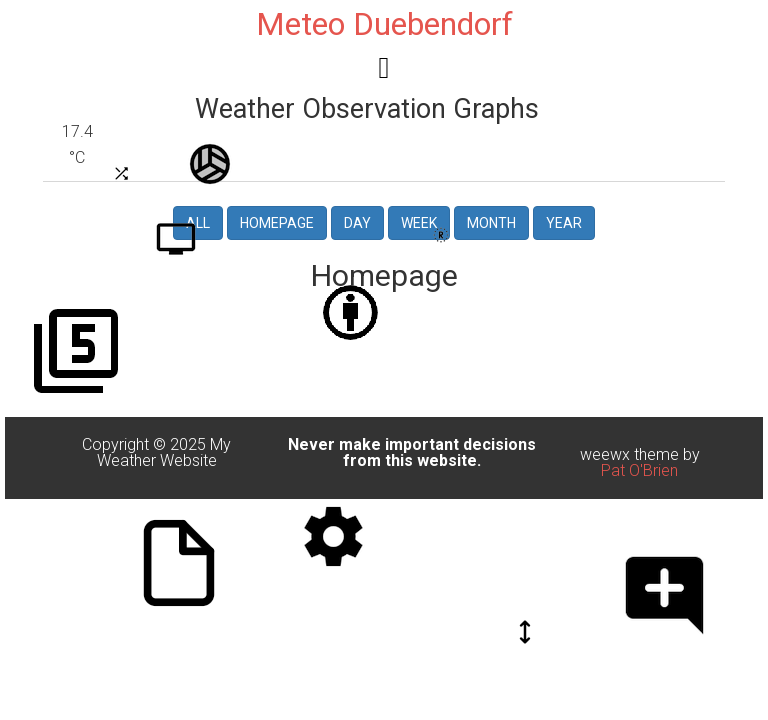  What do you see at coordinates (664, 595) in the screenshot?
I see `add a new comment` at bounding box center [664, 595].